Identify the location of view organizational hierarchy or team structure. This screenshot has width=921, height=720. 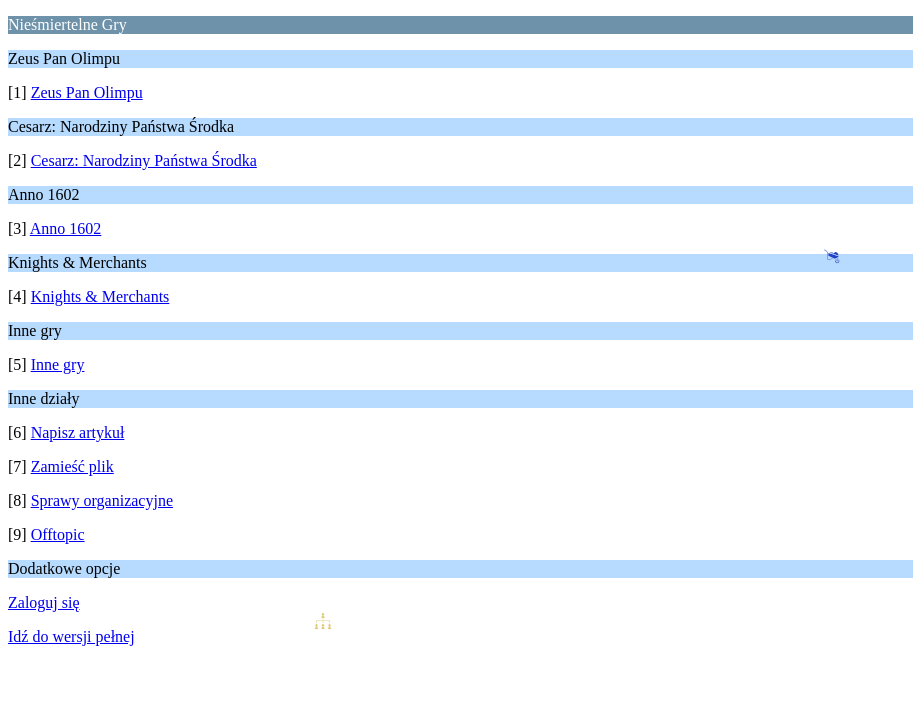
(323, 621).